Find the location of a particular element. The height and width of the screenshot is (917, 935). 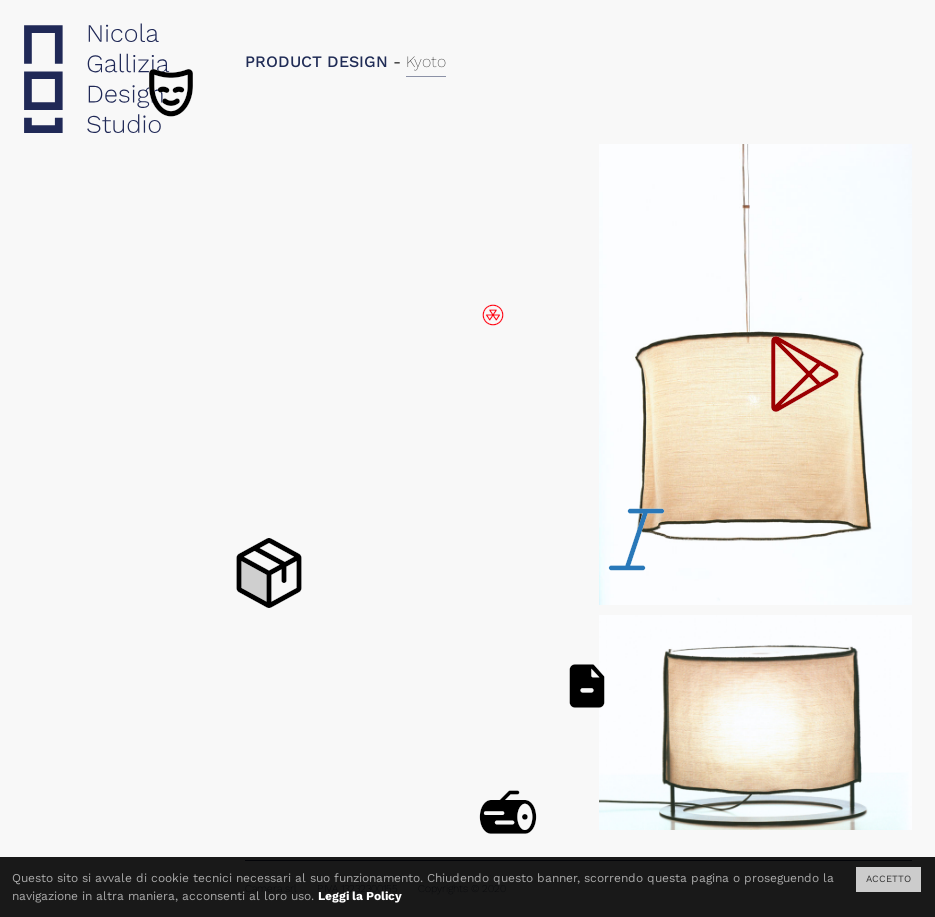

view order or shipment details is located at coordinates (269, 573).